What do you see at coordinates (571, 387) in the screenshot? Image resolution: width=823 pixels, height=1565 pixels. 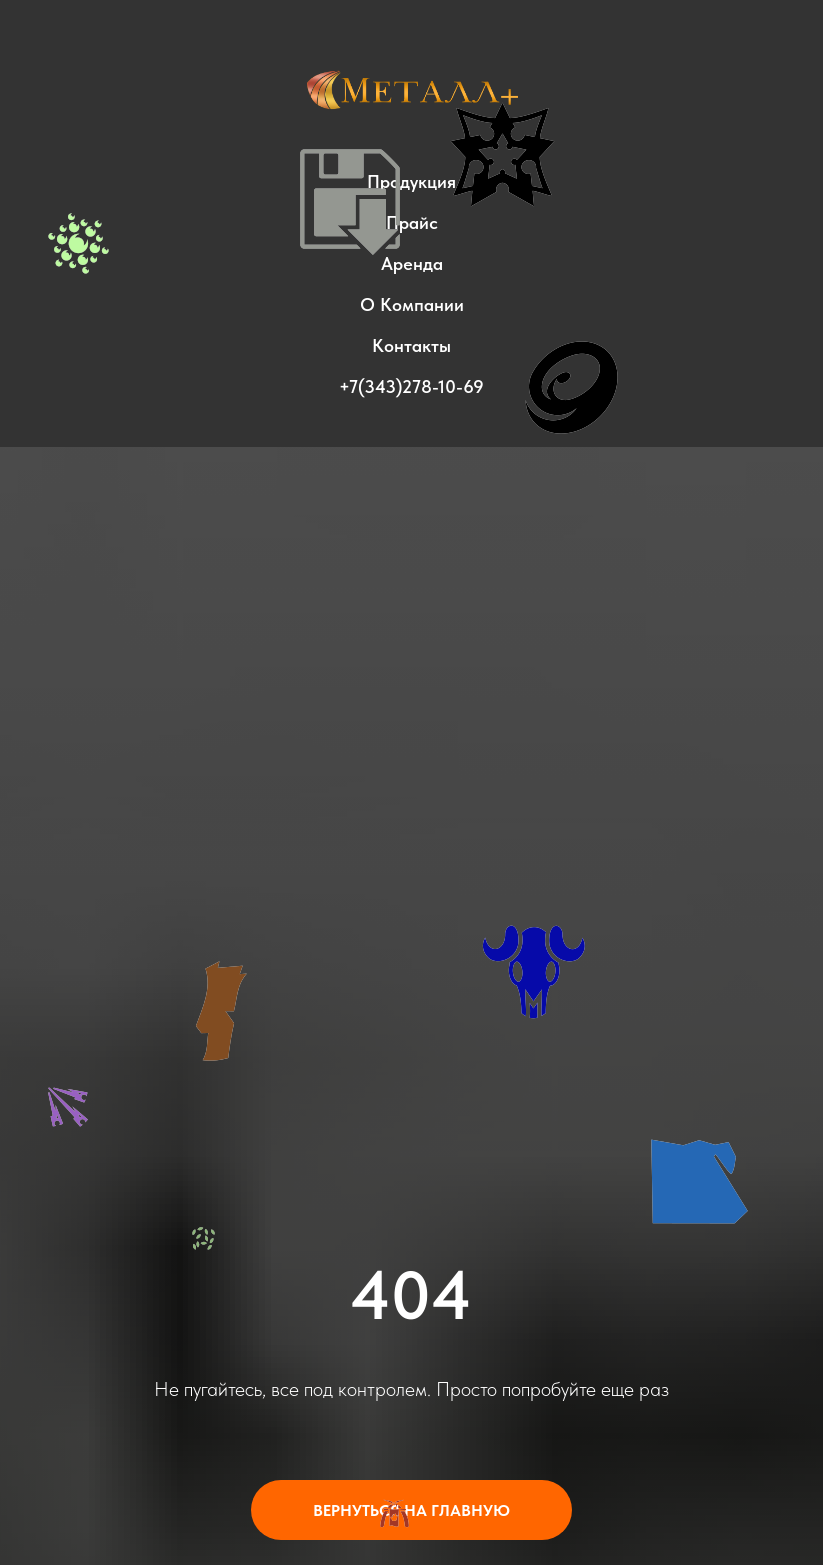 I see `indicates a wind or air-based ability` at bounding box center [571, 387].